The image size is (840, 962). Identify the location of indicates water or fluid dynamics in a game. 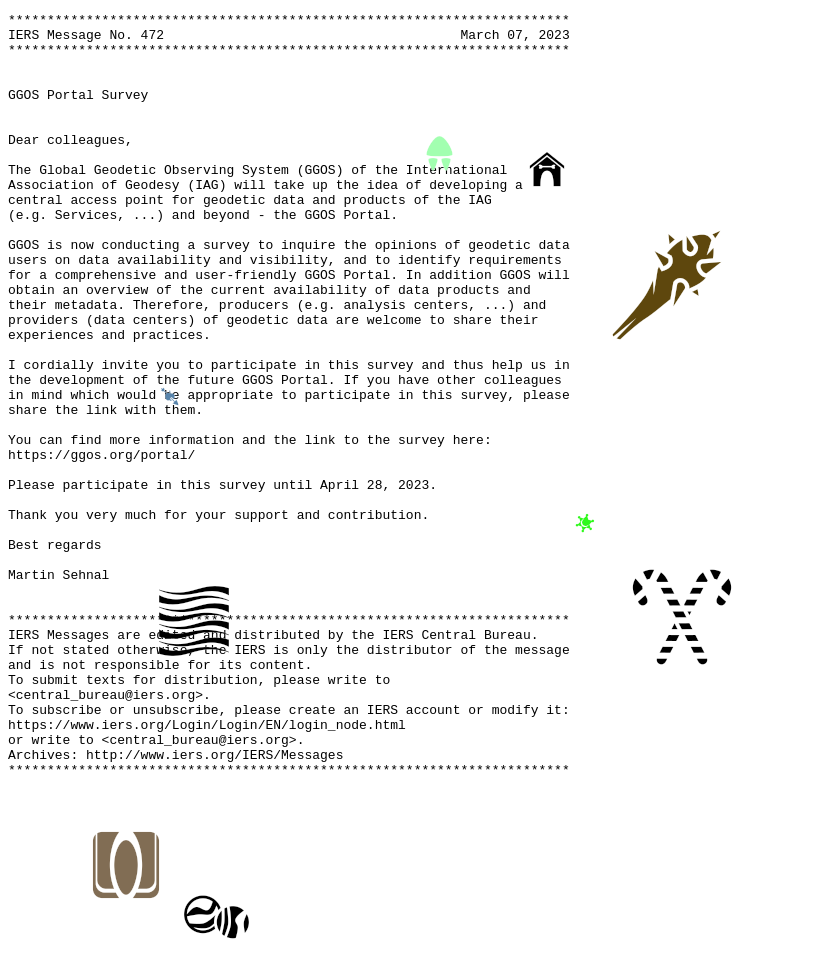
(194, 621).